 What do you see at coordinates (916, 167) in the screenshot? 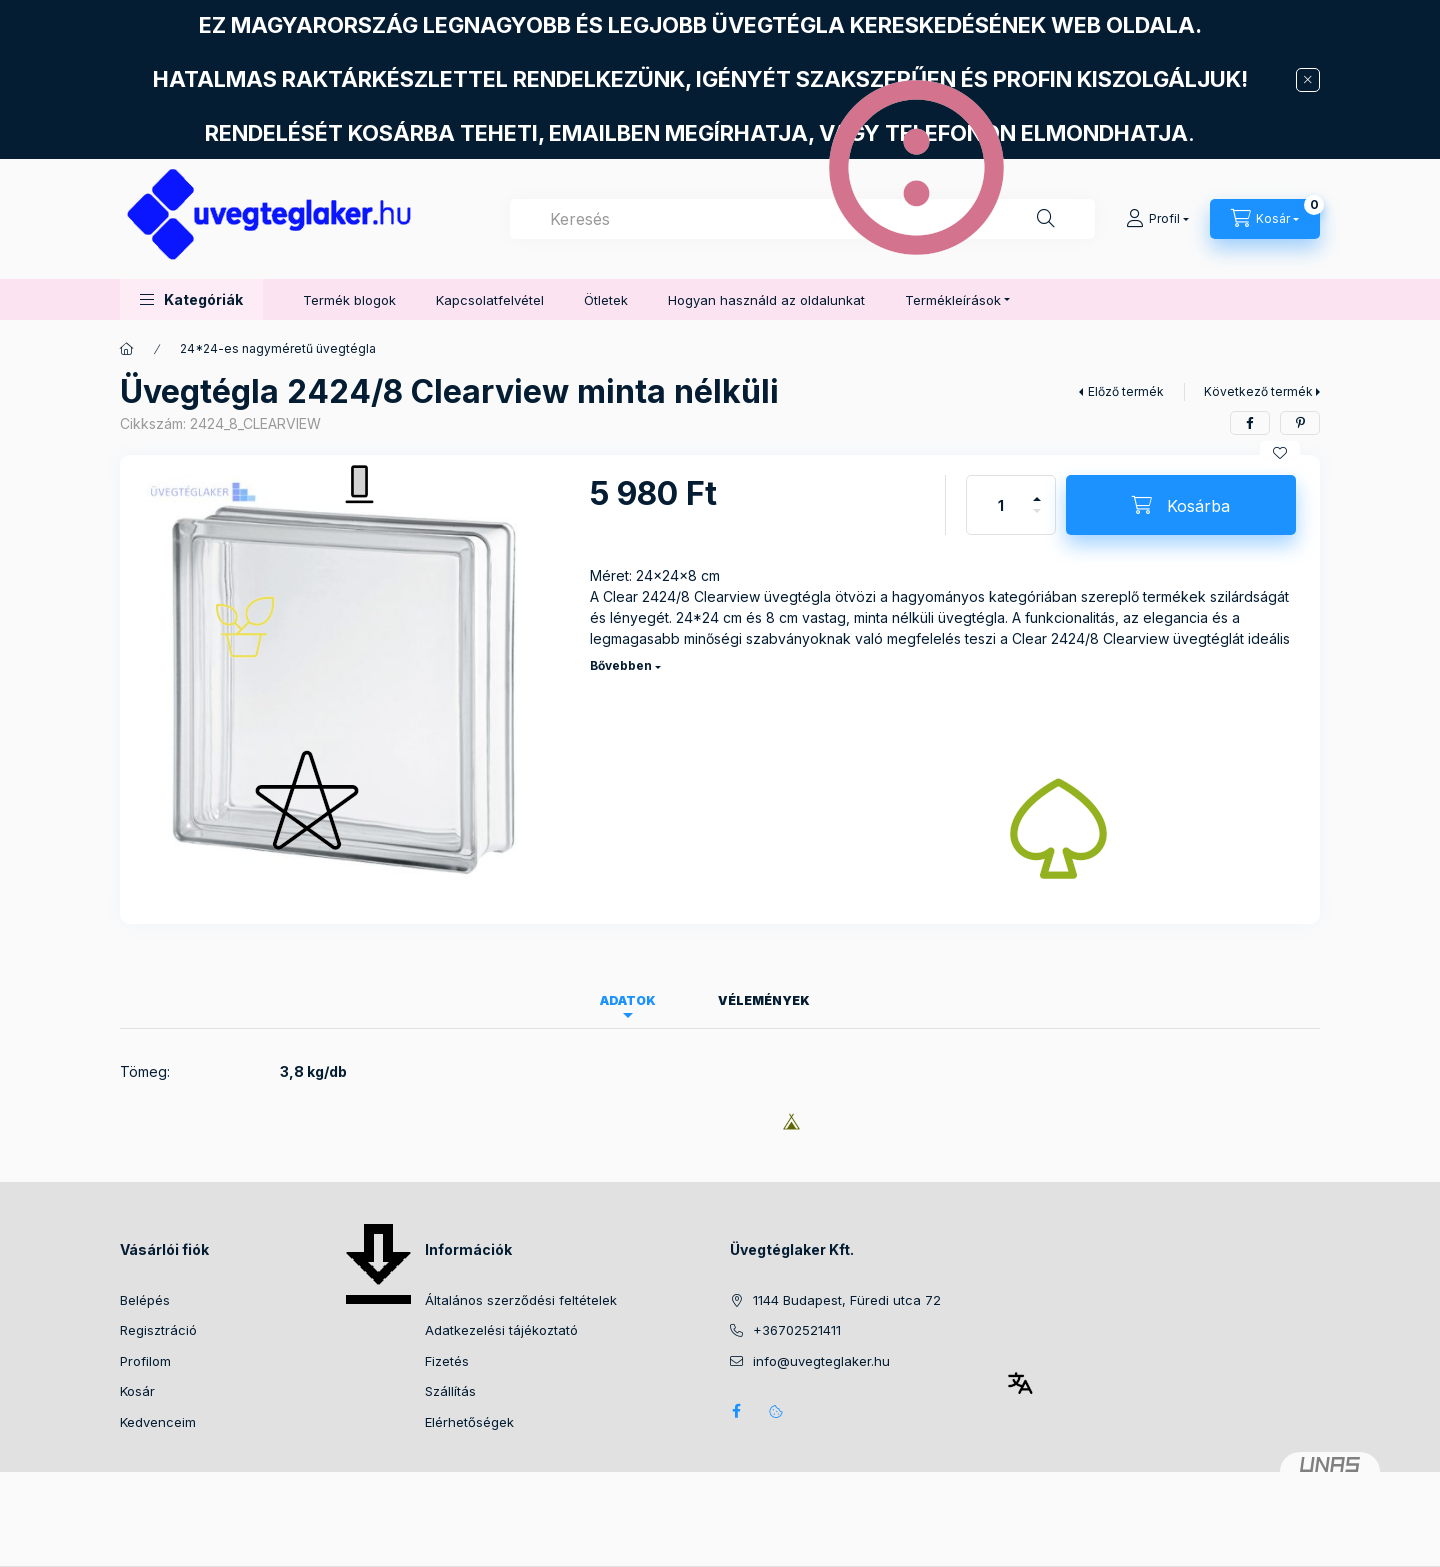
I see `open more options menu` at bounding box center [916, 167].